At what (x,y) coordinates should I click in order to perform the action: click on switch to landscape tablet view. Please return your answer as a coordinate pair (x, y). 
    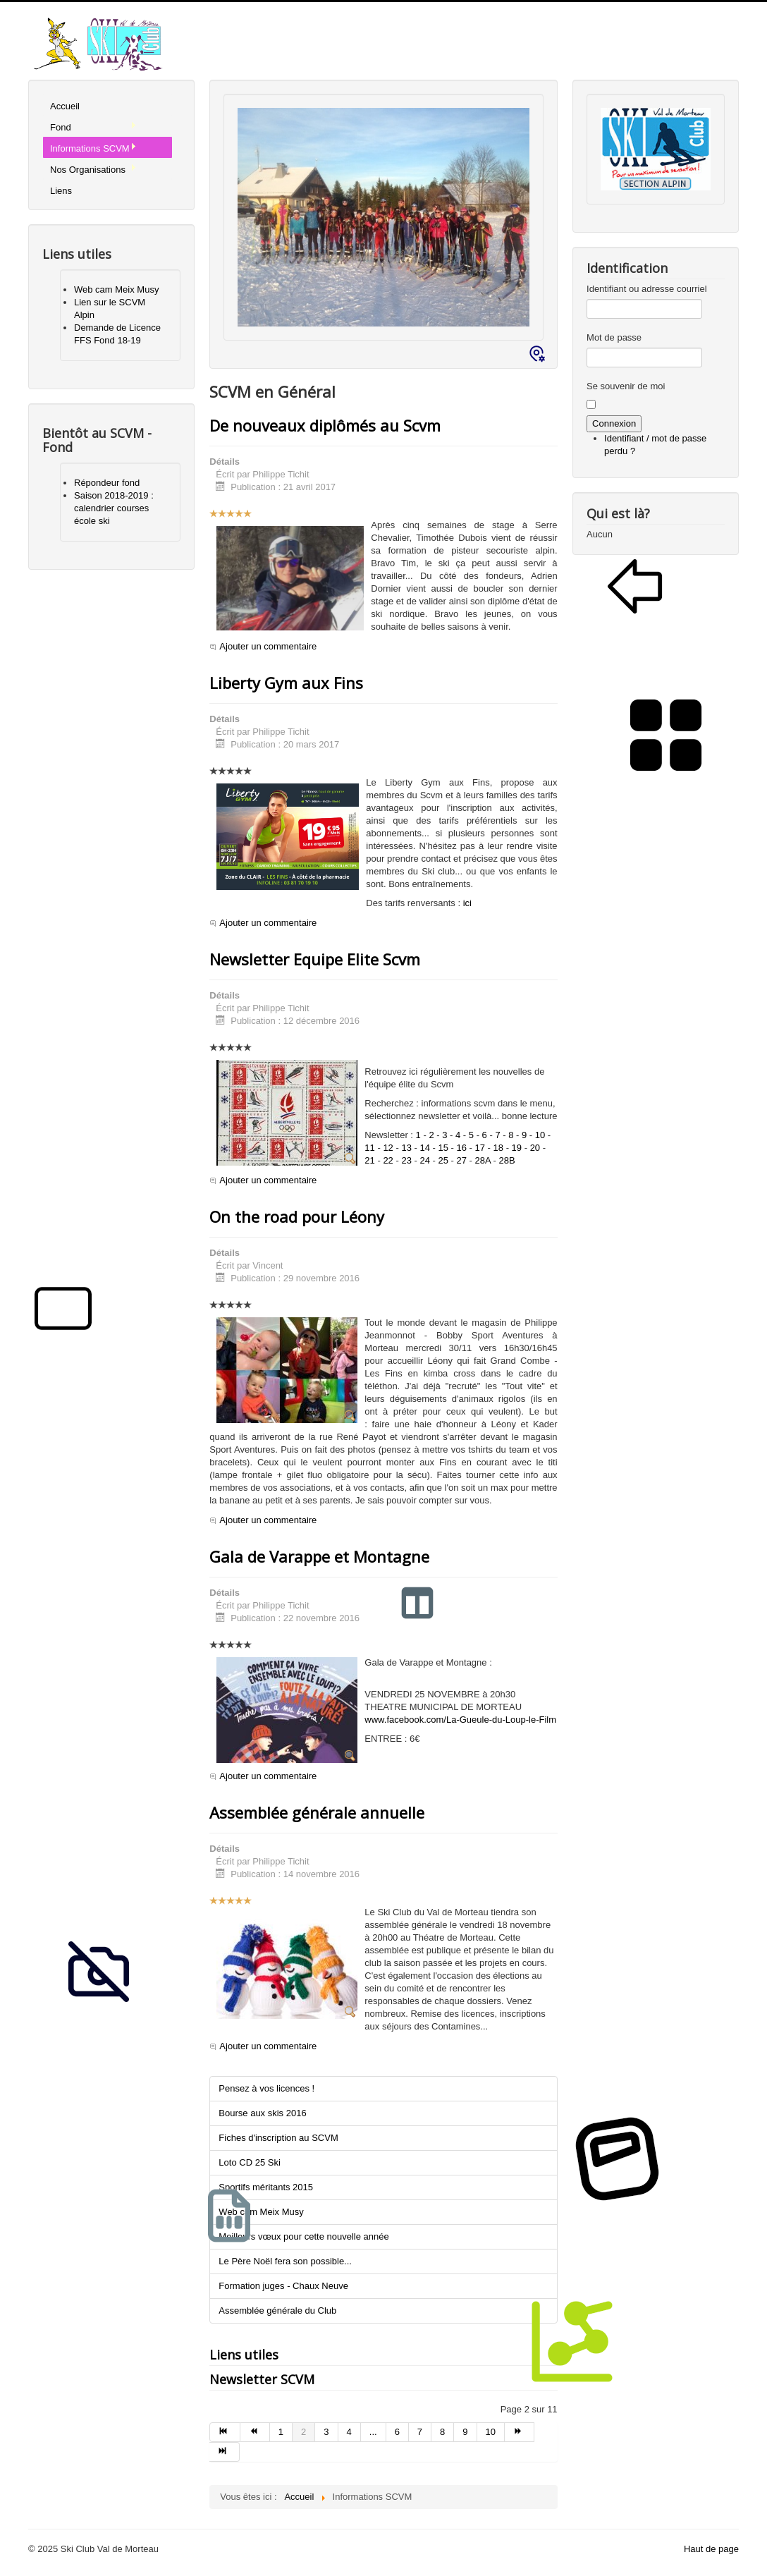
    Looking at the image, I should click on (63, 1308).